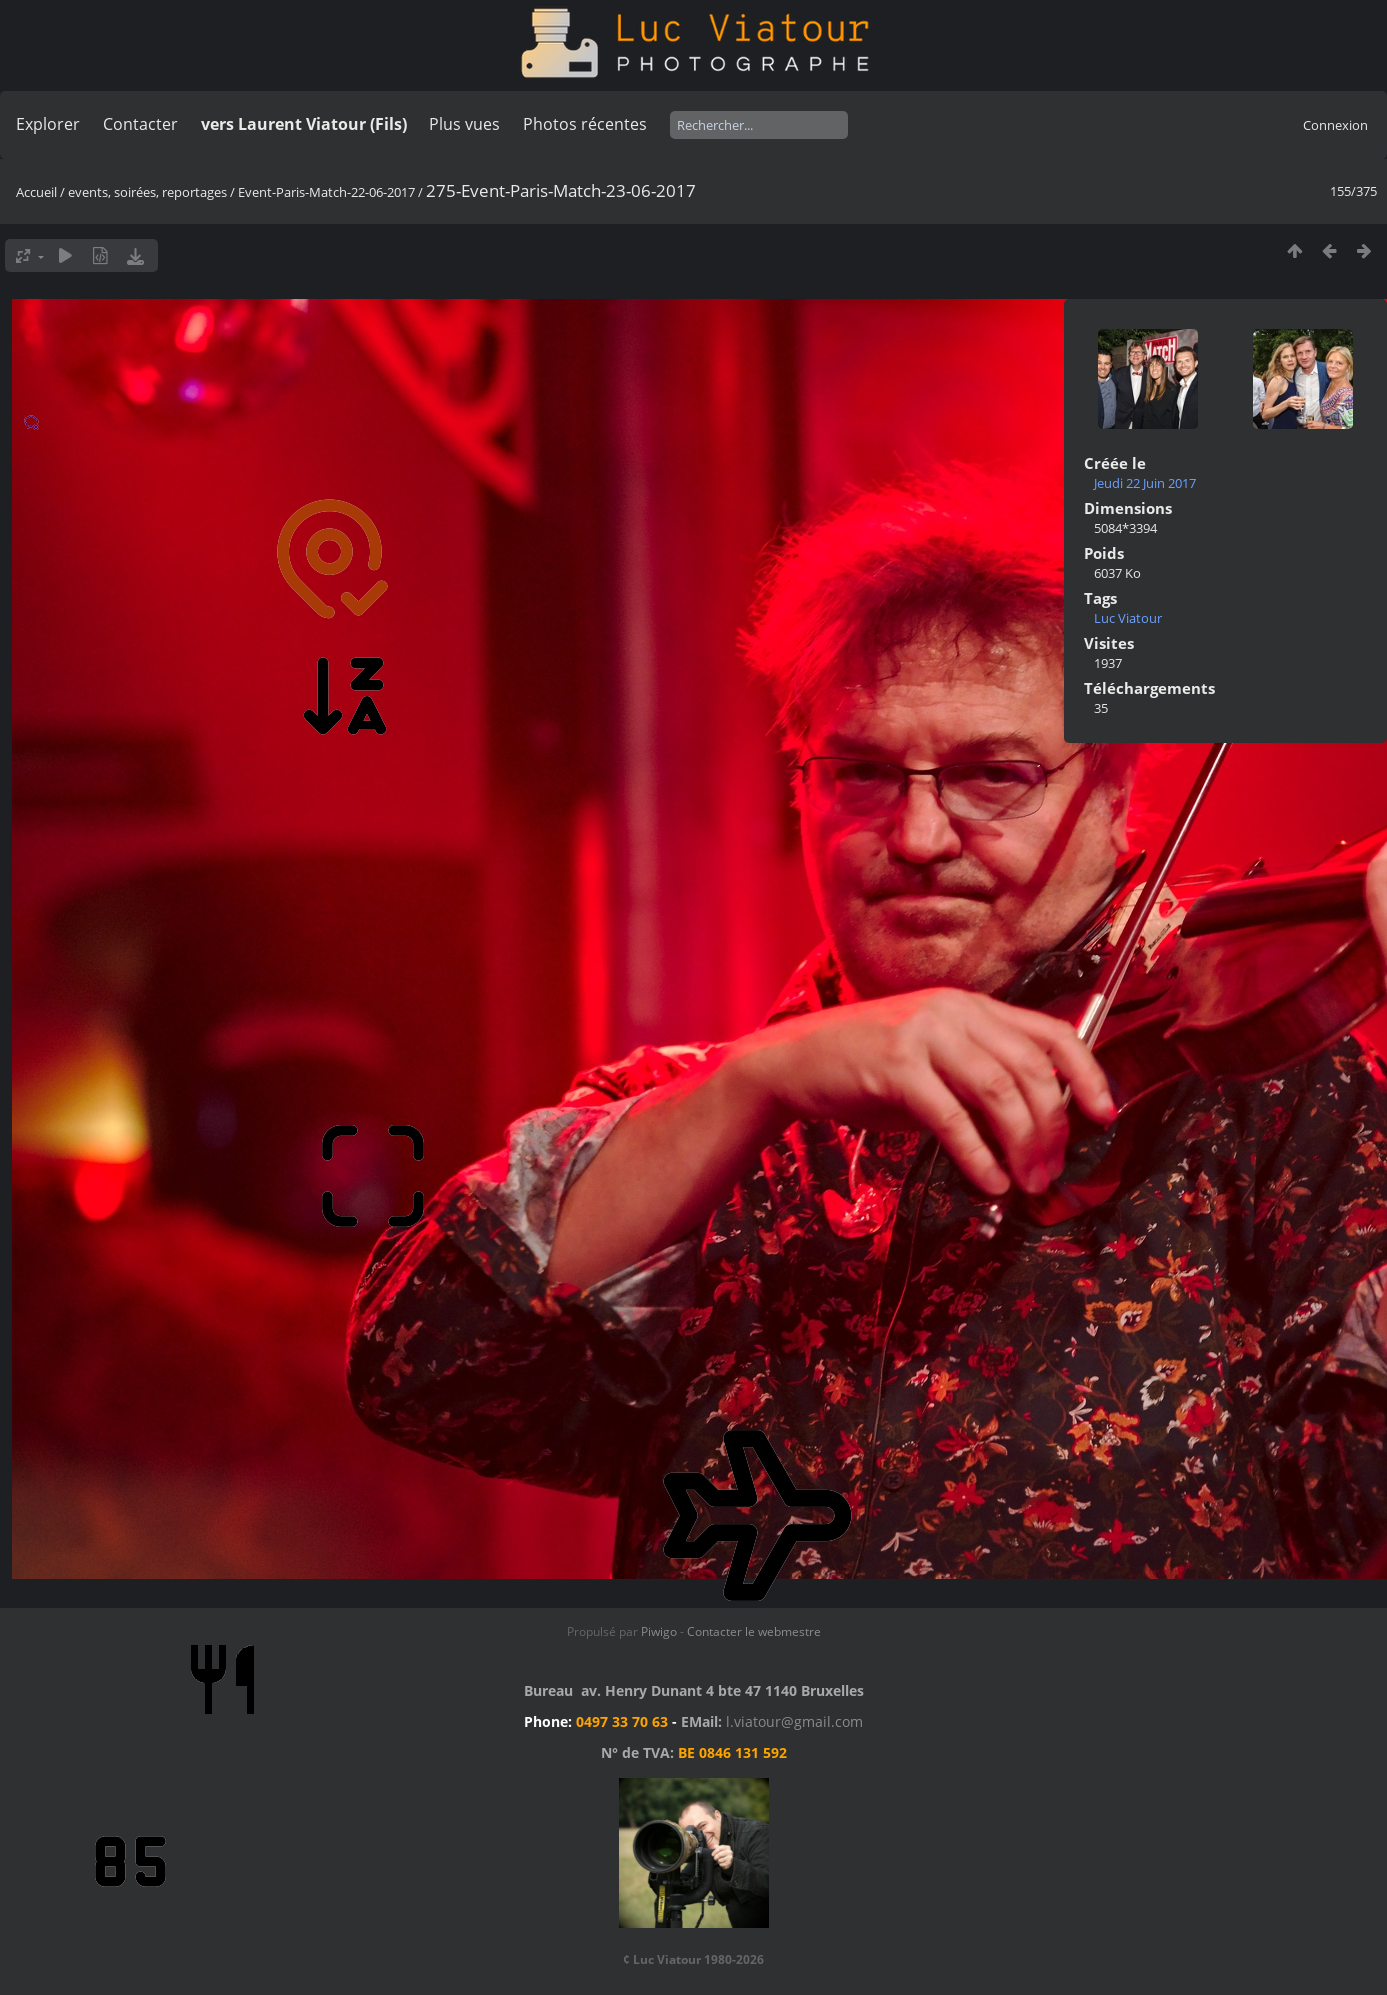 This screenshot has height=1995, width=1387. I want to click on sort items alphabetically from Z to A, so click(345, 696).